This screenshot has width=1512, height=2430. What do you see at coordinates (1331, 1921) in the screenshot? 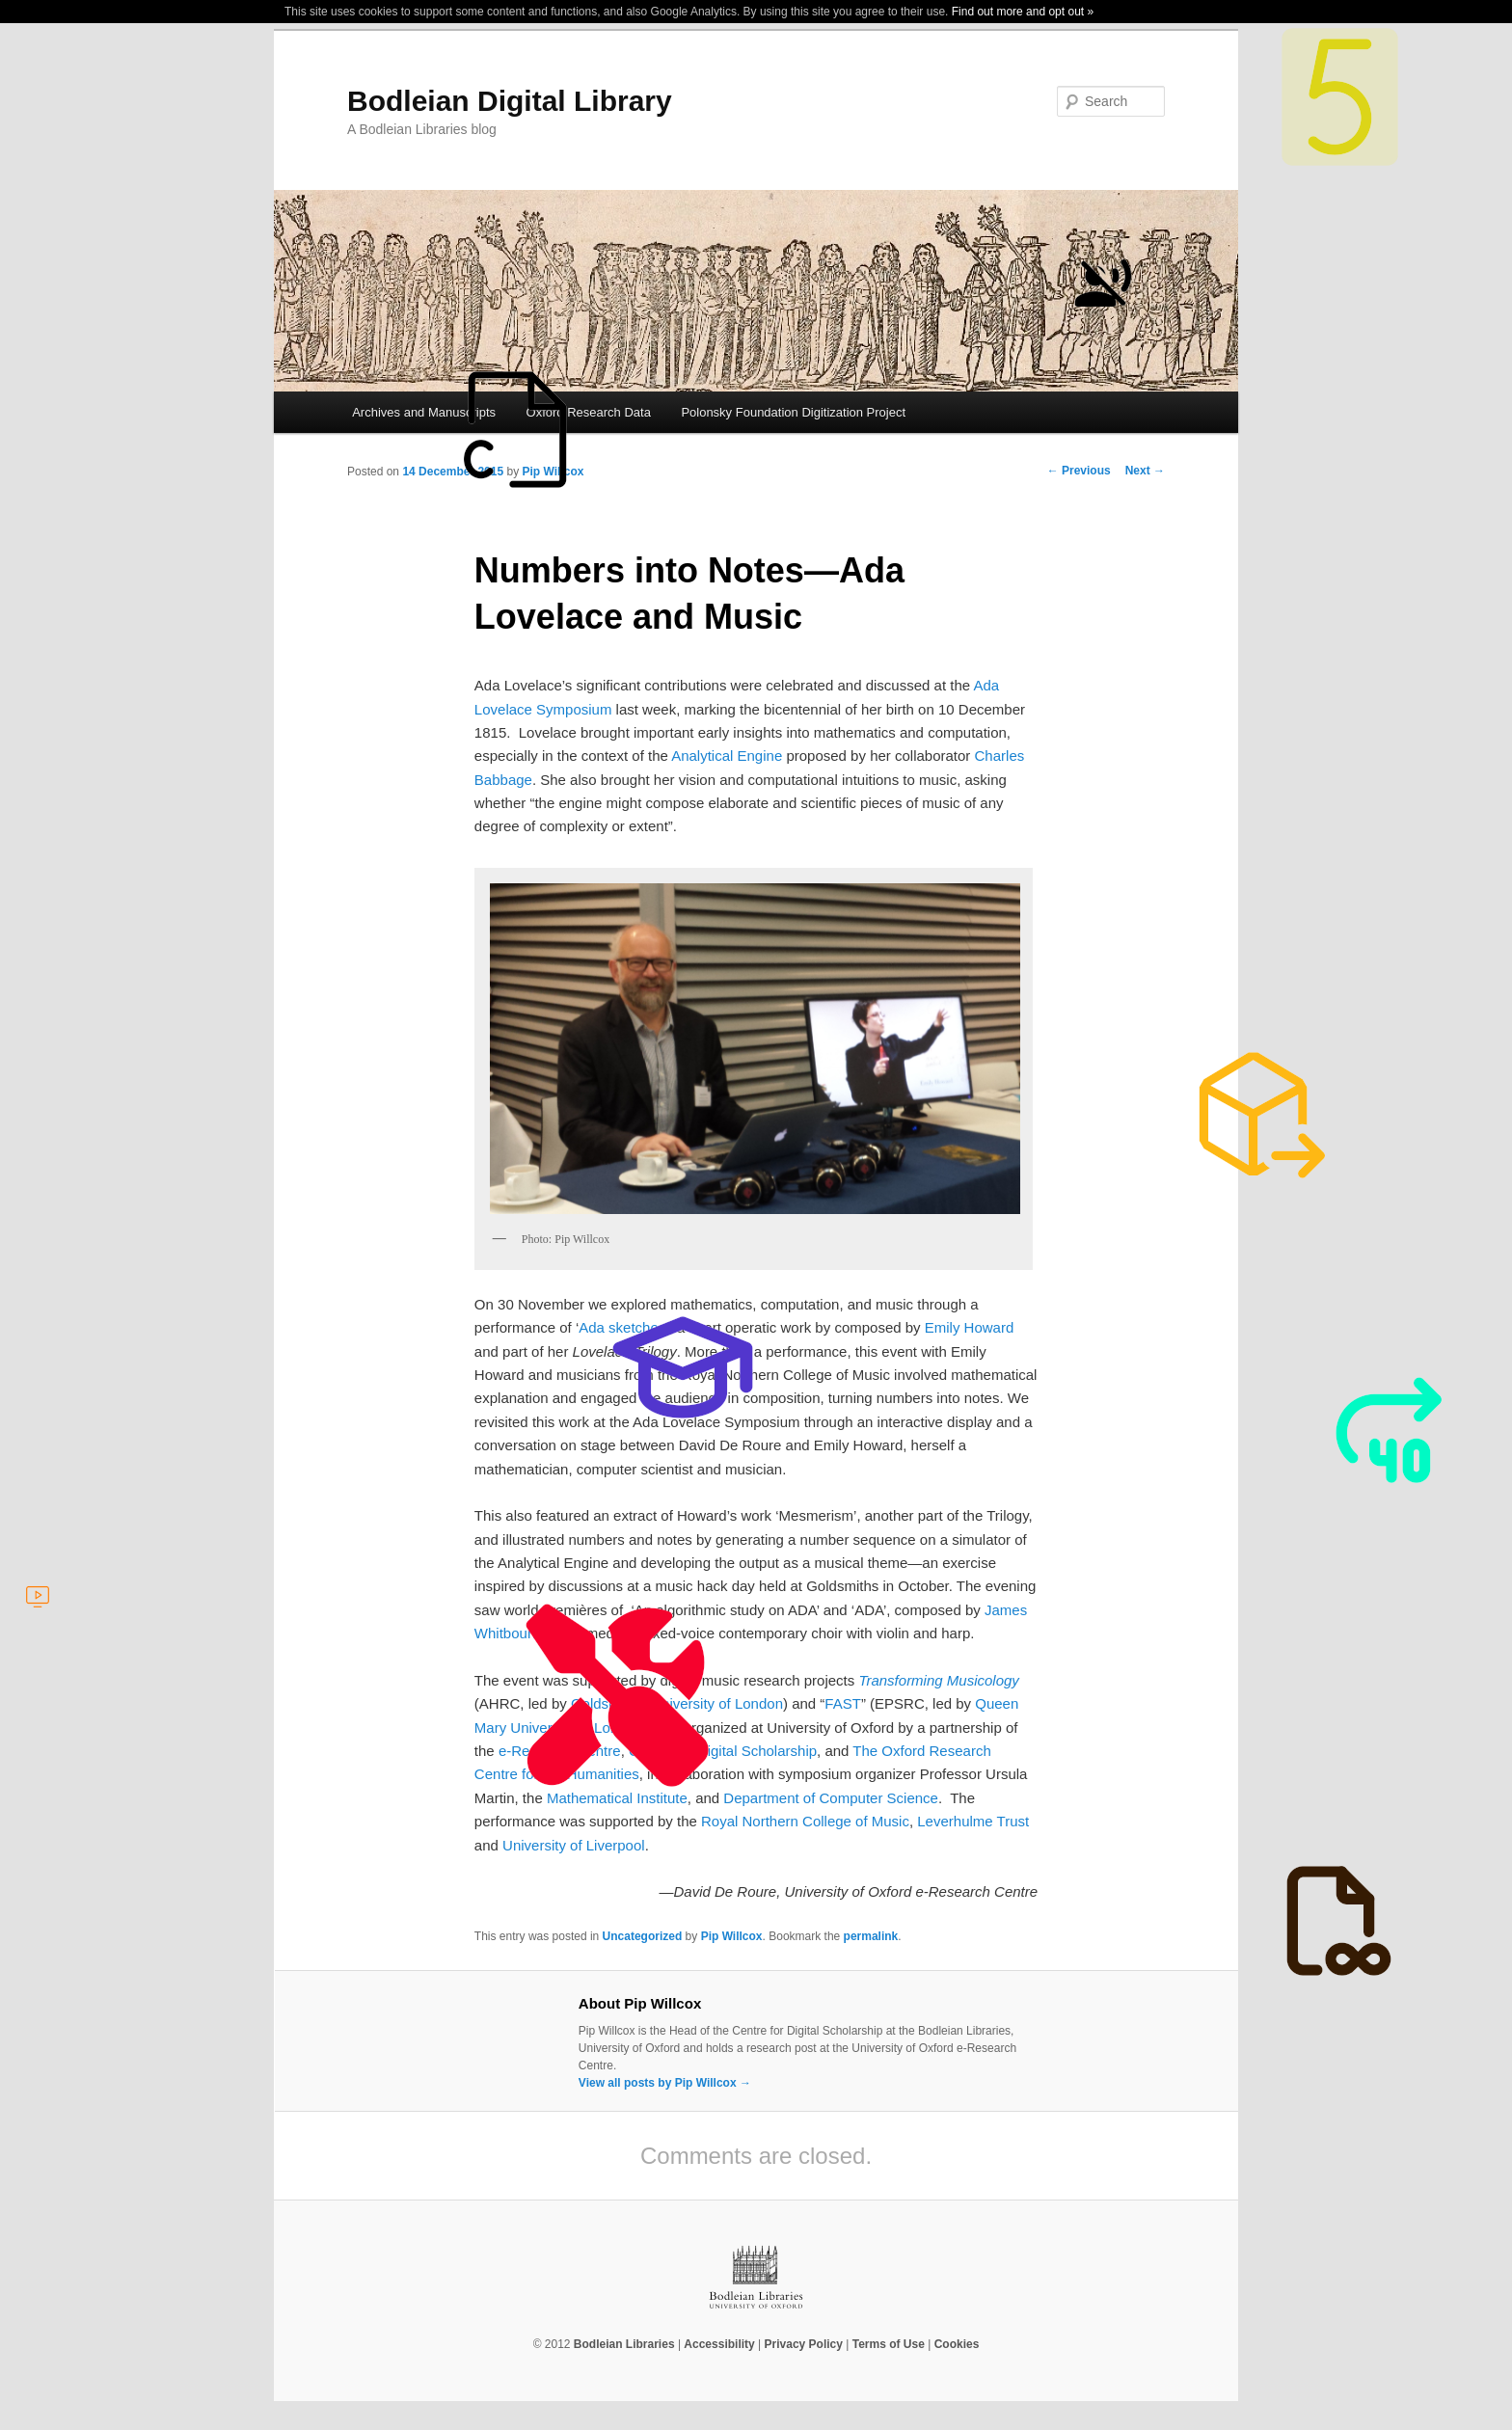
I see `a file with unlimited or infinite storage` at bounding box center [1331, 1921].